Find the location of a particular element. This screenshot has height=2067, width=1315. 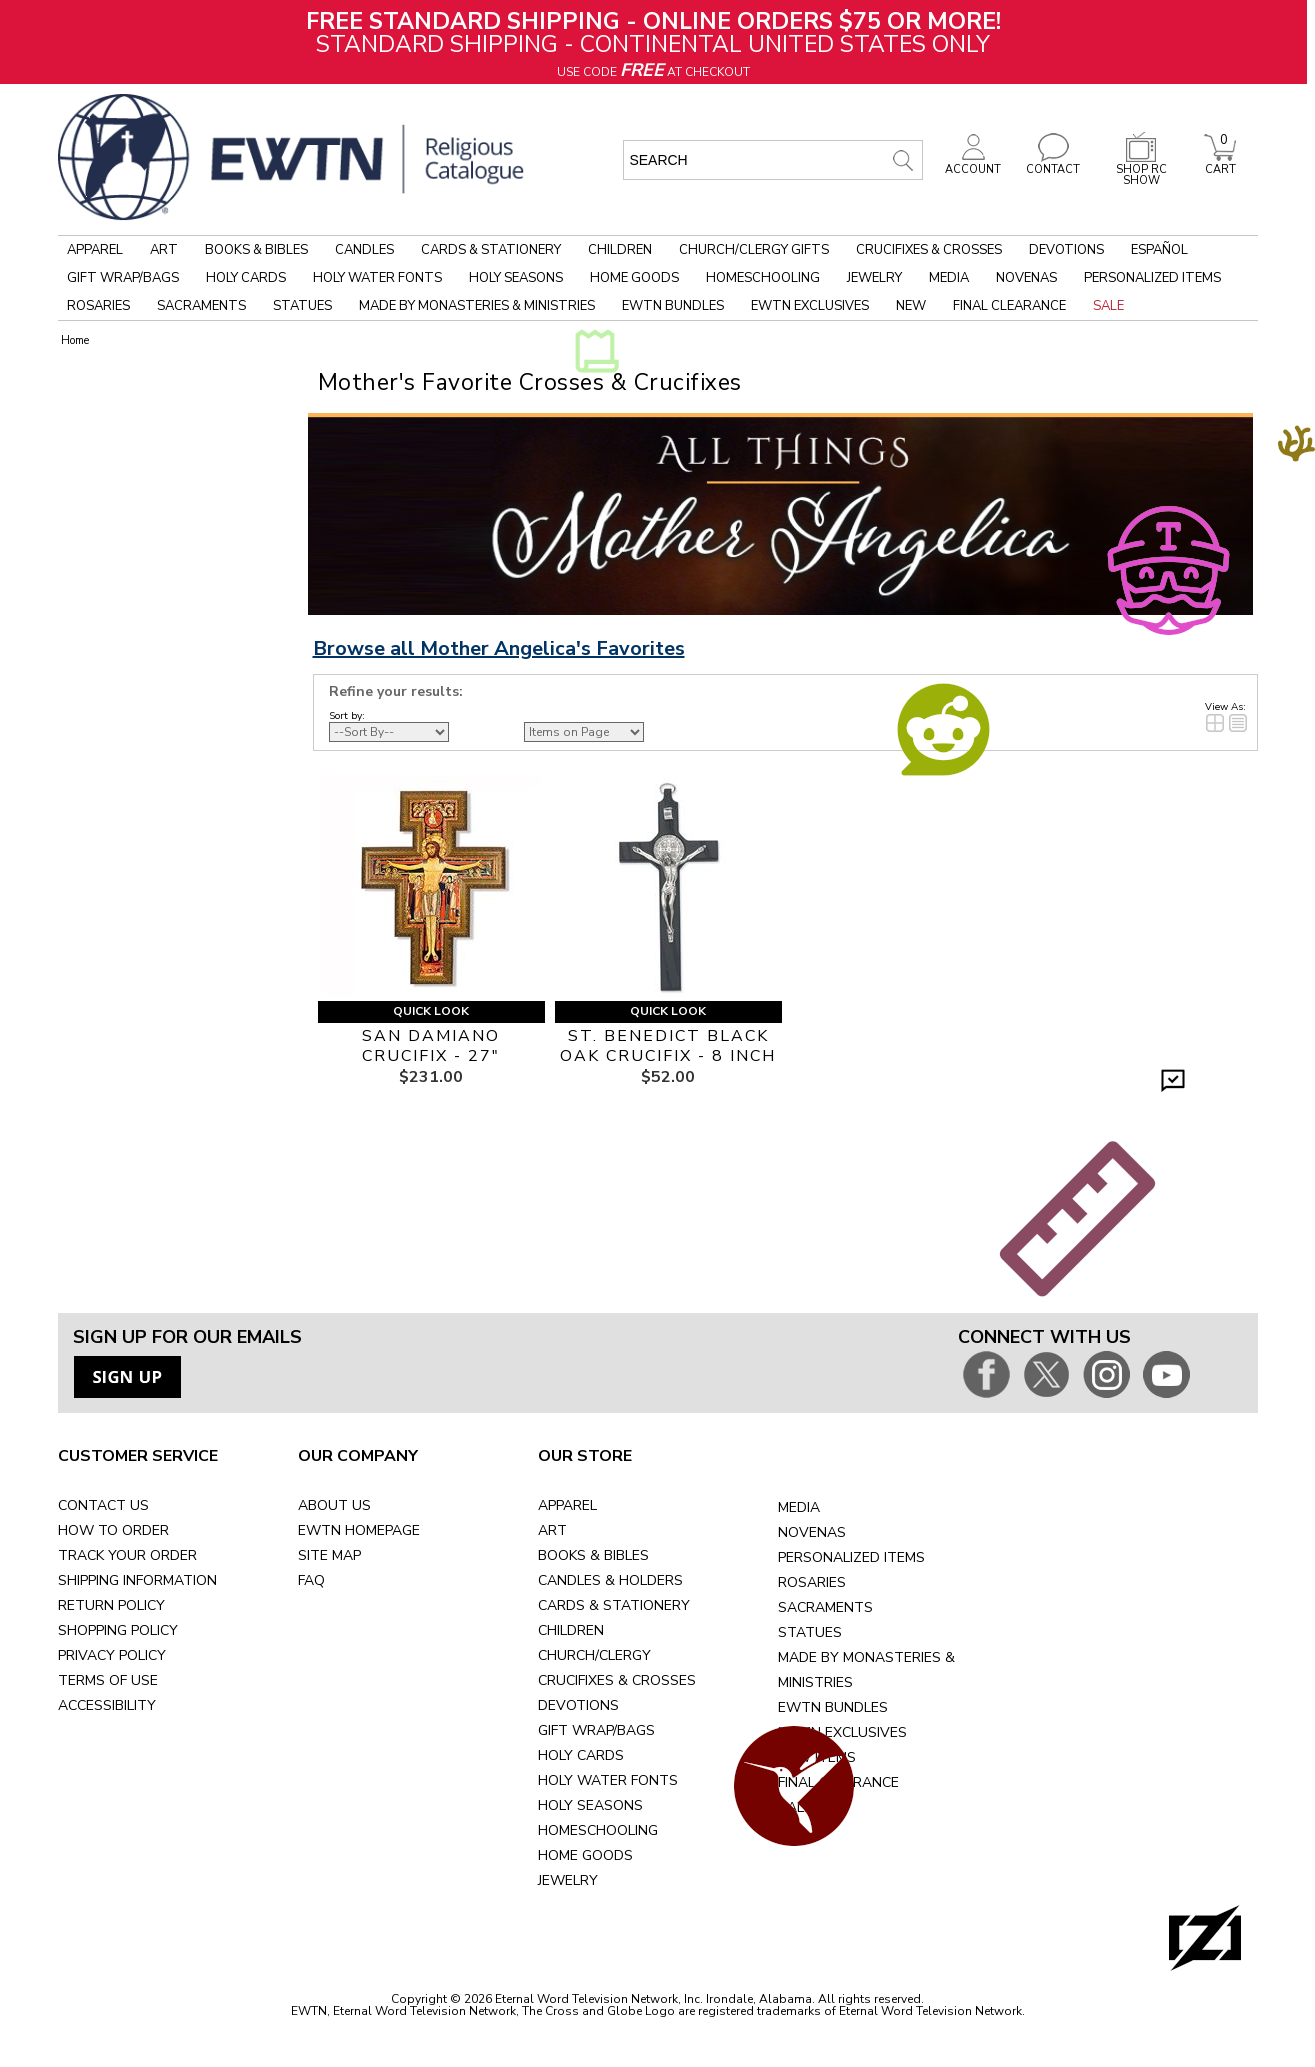

InterBase database software logo is located at coordinates (794, 1786).